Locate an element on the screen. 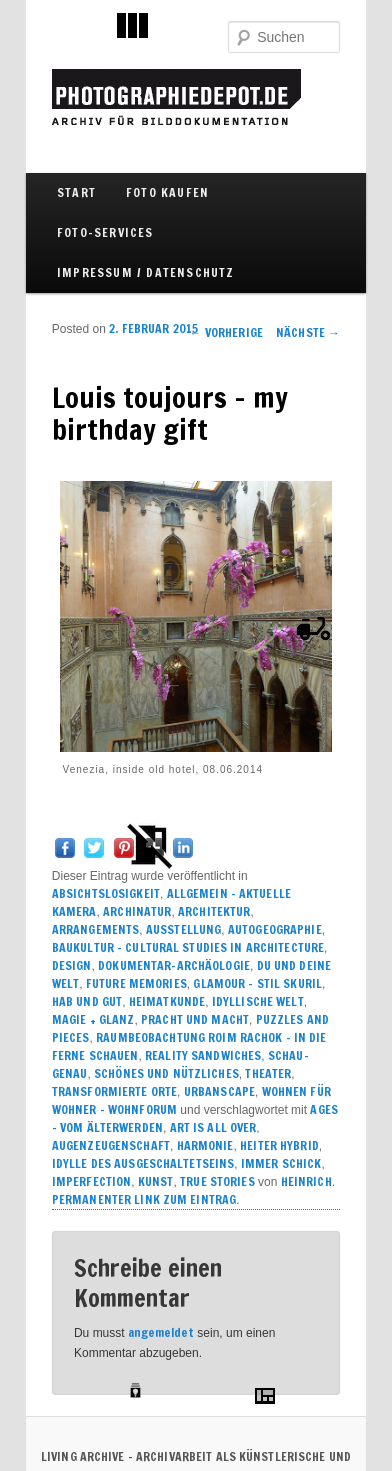 This screenshot has width=392, height=1471. run batch predictions or bulk AI processing is located at coordinates (135, 1390).